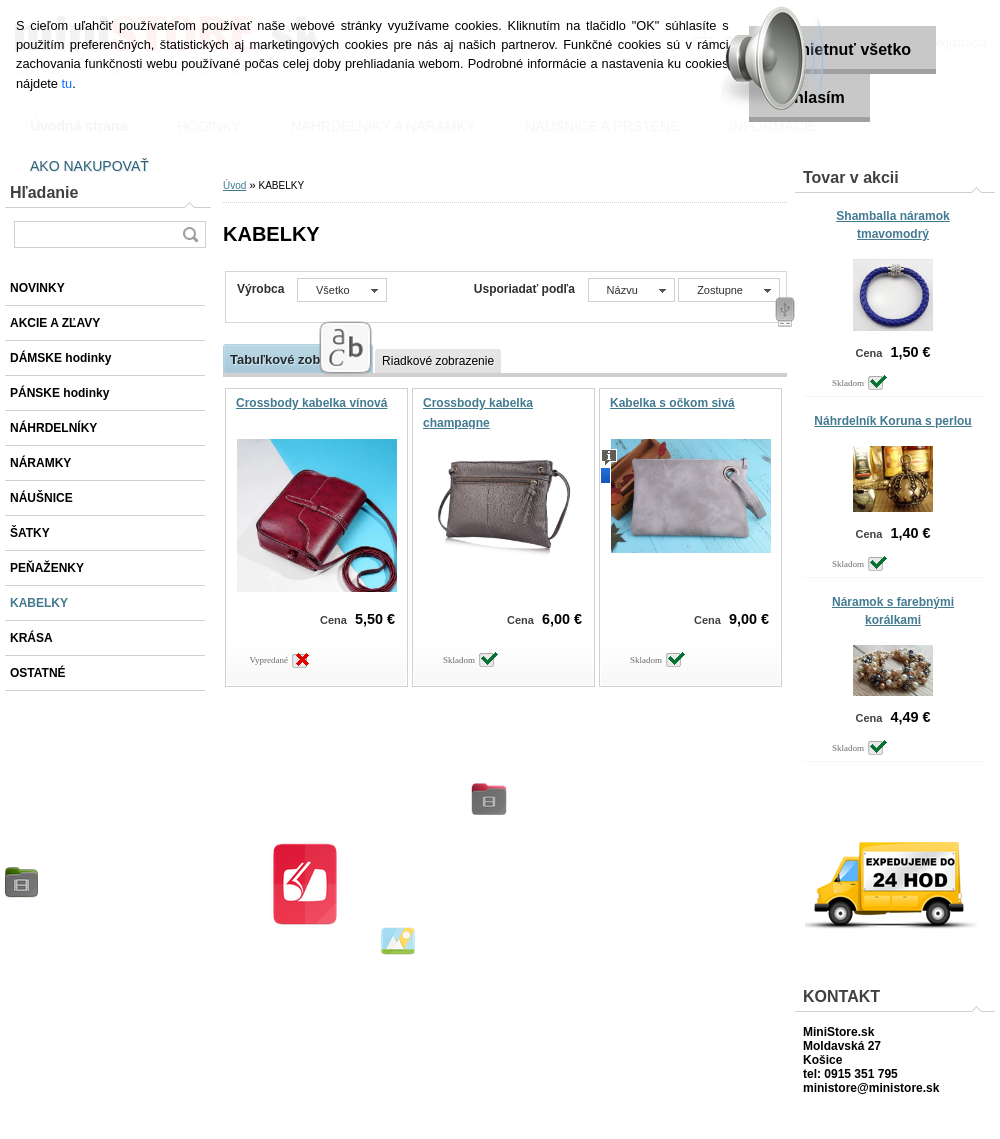 This screenshot has width=1000, height=1139. Describe the element at coordinates (489, 799) in the screenshot. I see `open your videos folder` at that location.